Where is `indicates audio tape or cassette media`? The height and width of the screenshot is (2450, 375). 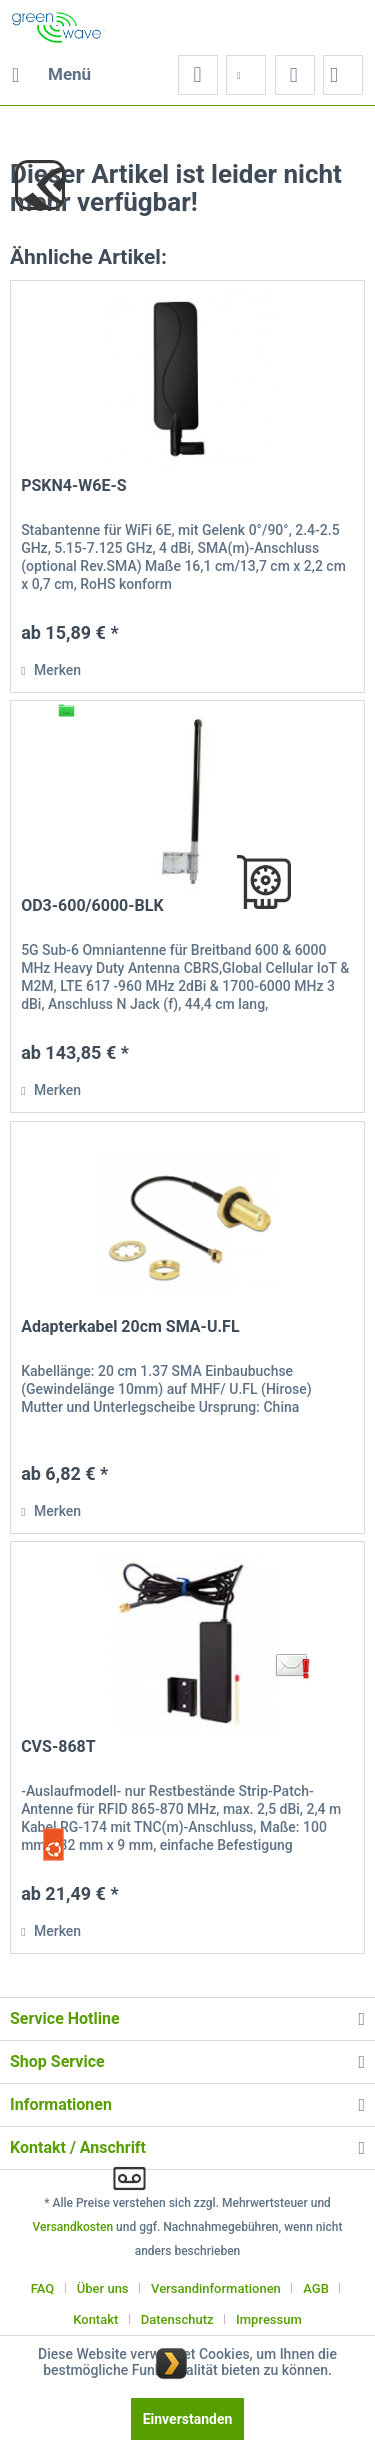
indicates audio tape or cassette media is located at coordinates (129, 2178).